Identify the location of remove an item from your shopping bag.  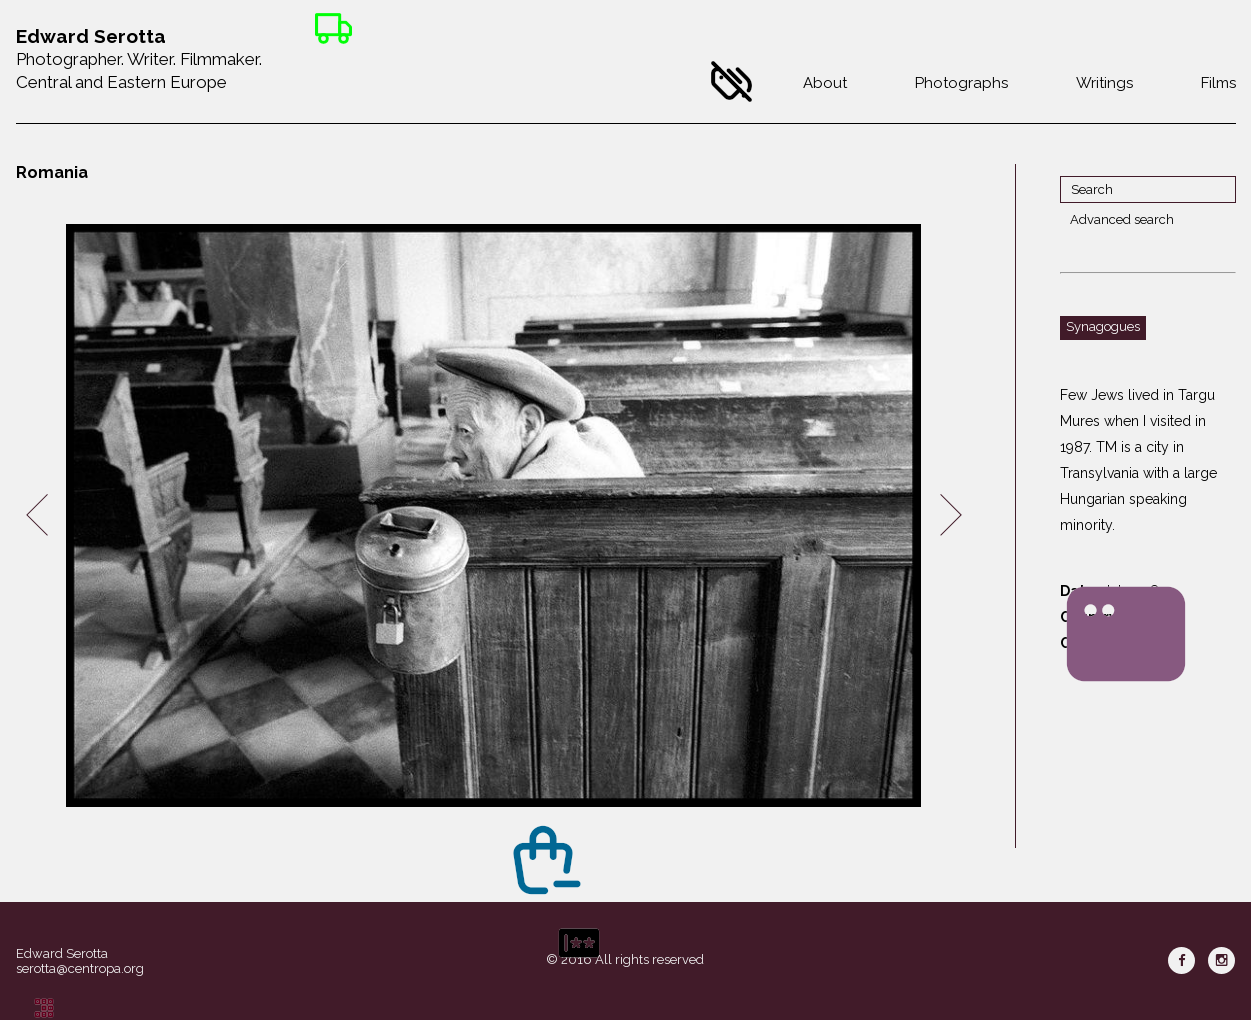
(543, 860).